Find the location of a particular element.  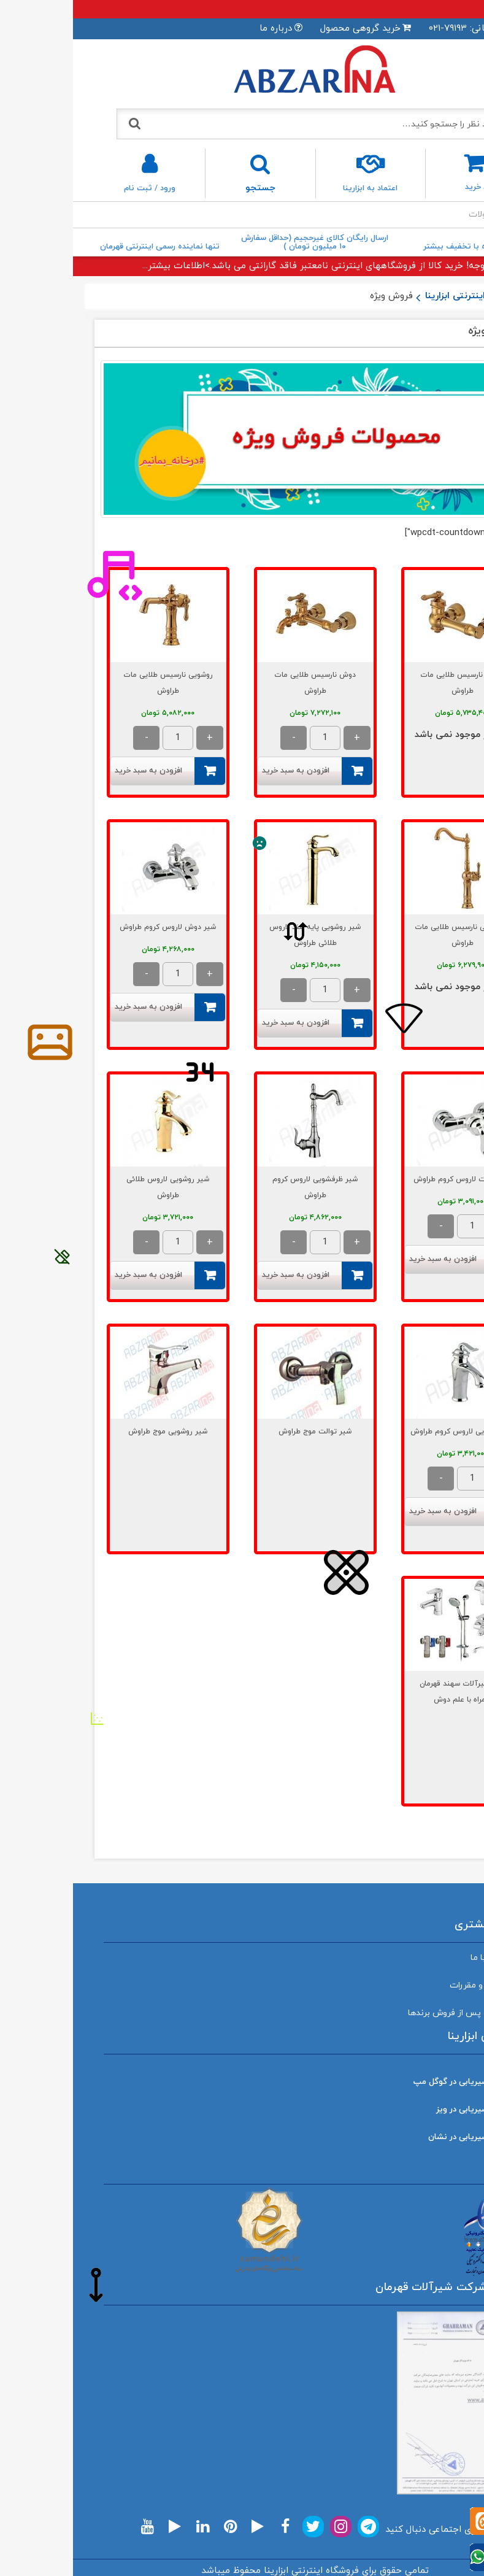

scroll down or view more content is located at coordinates (96, 2285).